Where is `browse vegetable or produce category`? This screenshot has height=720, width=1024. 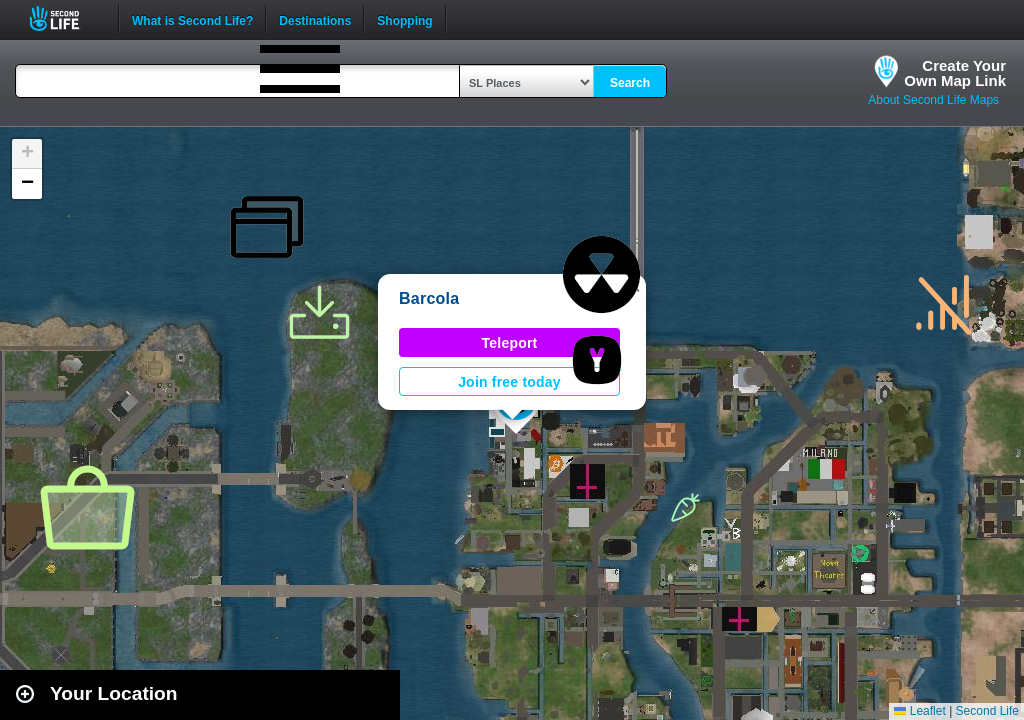
browse vegetable or produce category is located at coordinates (685, 508).